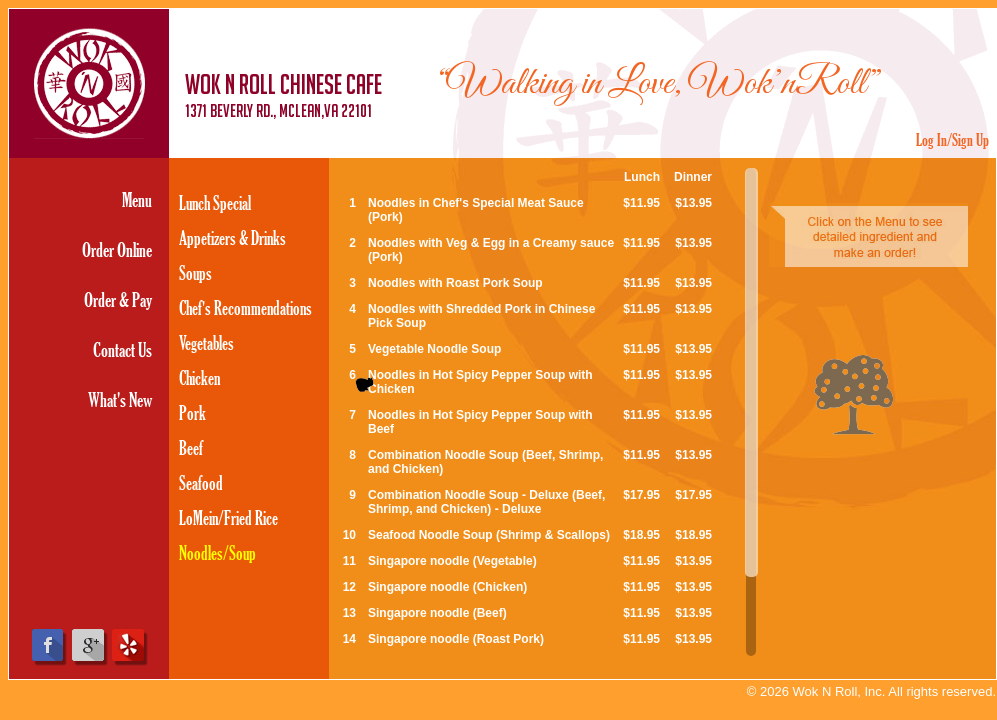 Image resolution: width=997 pixels, height=720 pixels. I want to click on select cambodia as your country or region, so click(364, 384).